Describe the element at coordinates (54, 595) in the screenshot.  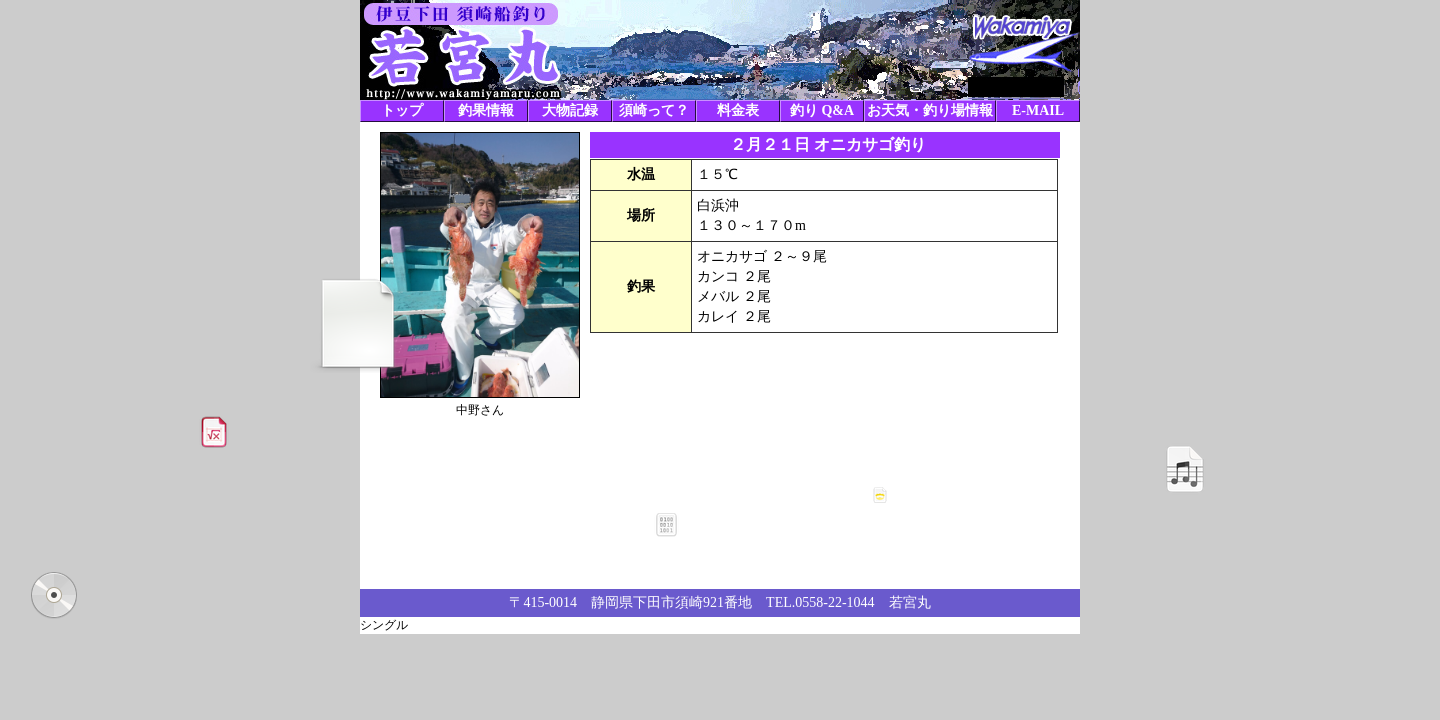
I see `indicates optical disc drive or CD/DVD media` at that location.